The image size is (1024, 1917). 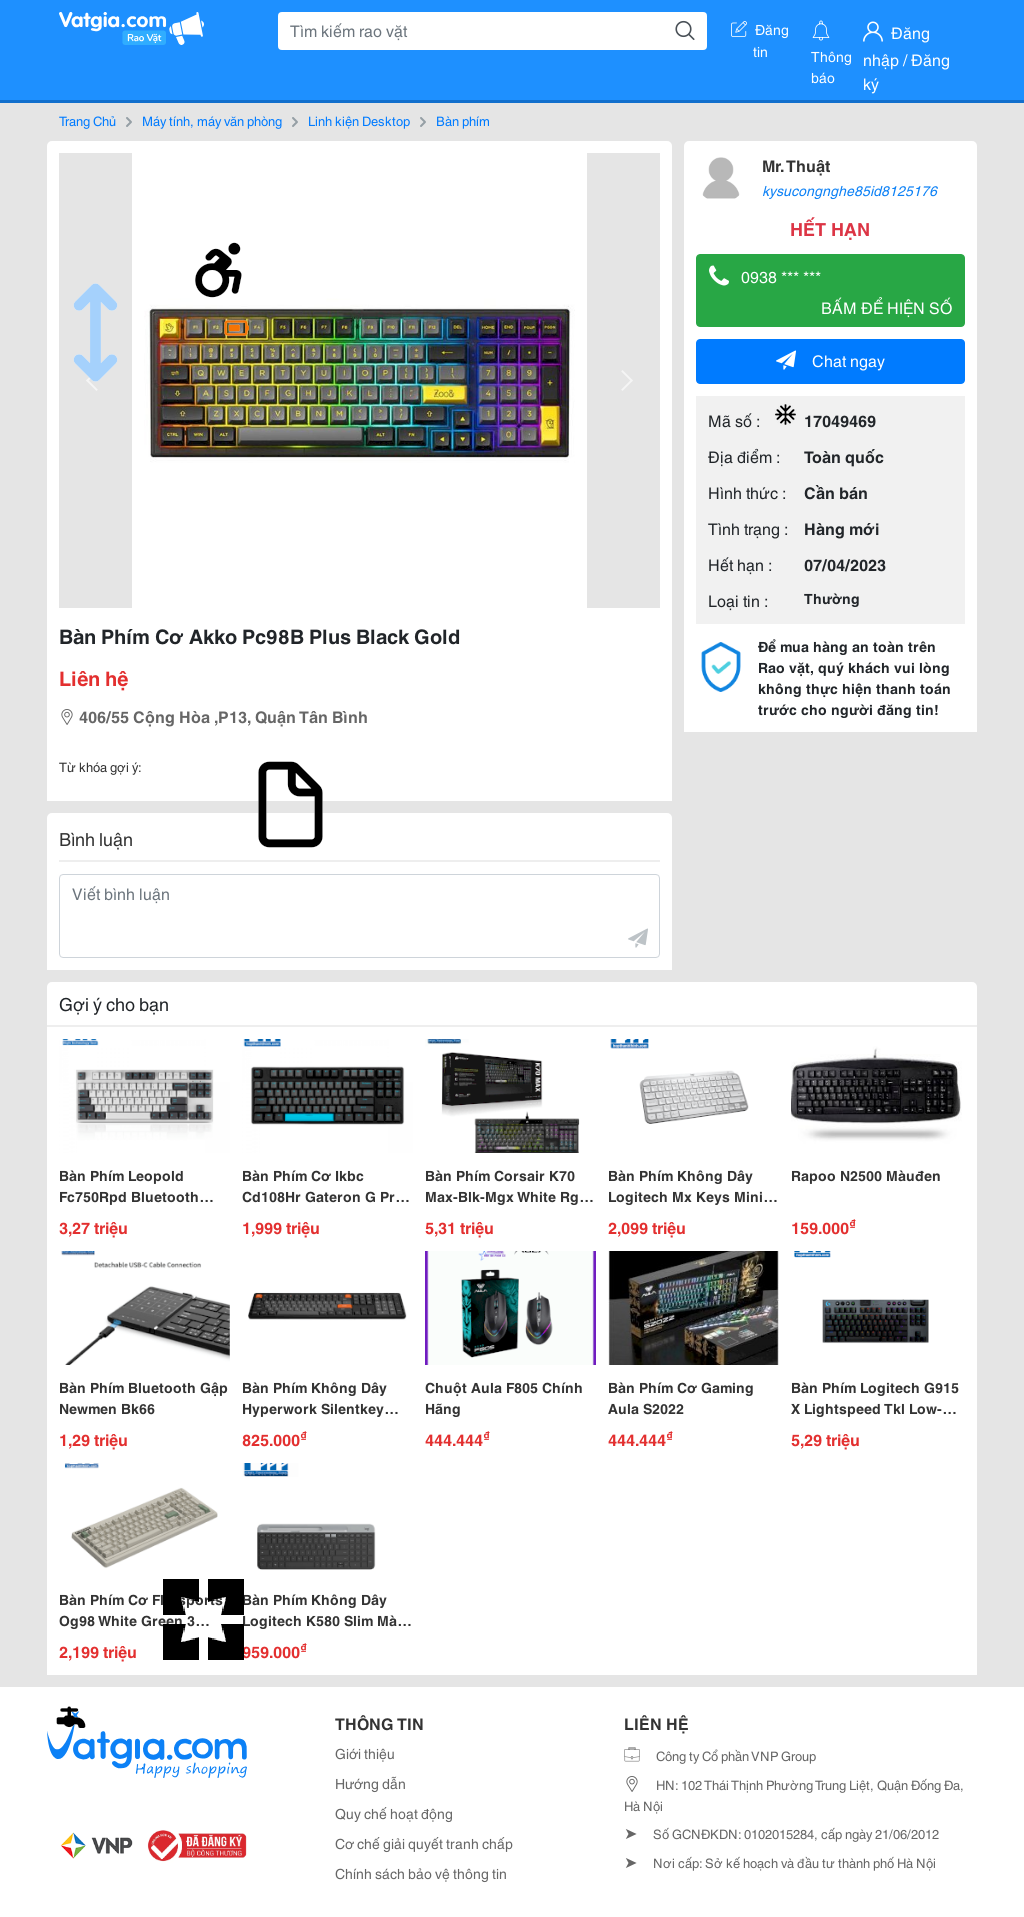 I want to click on adjust vertical position or order, so click(x=95, y=332).